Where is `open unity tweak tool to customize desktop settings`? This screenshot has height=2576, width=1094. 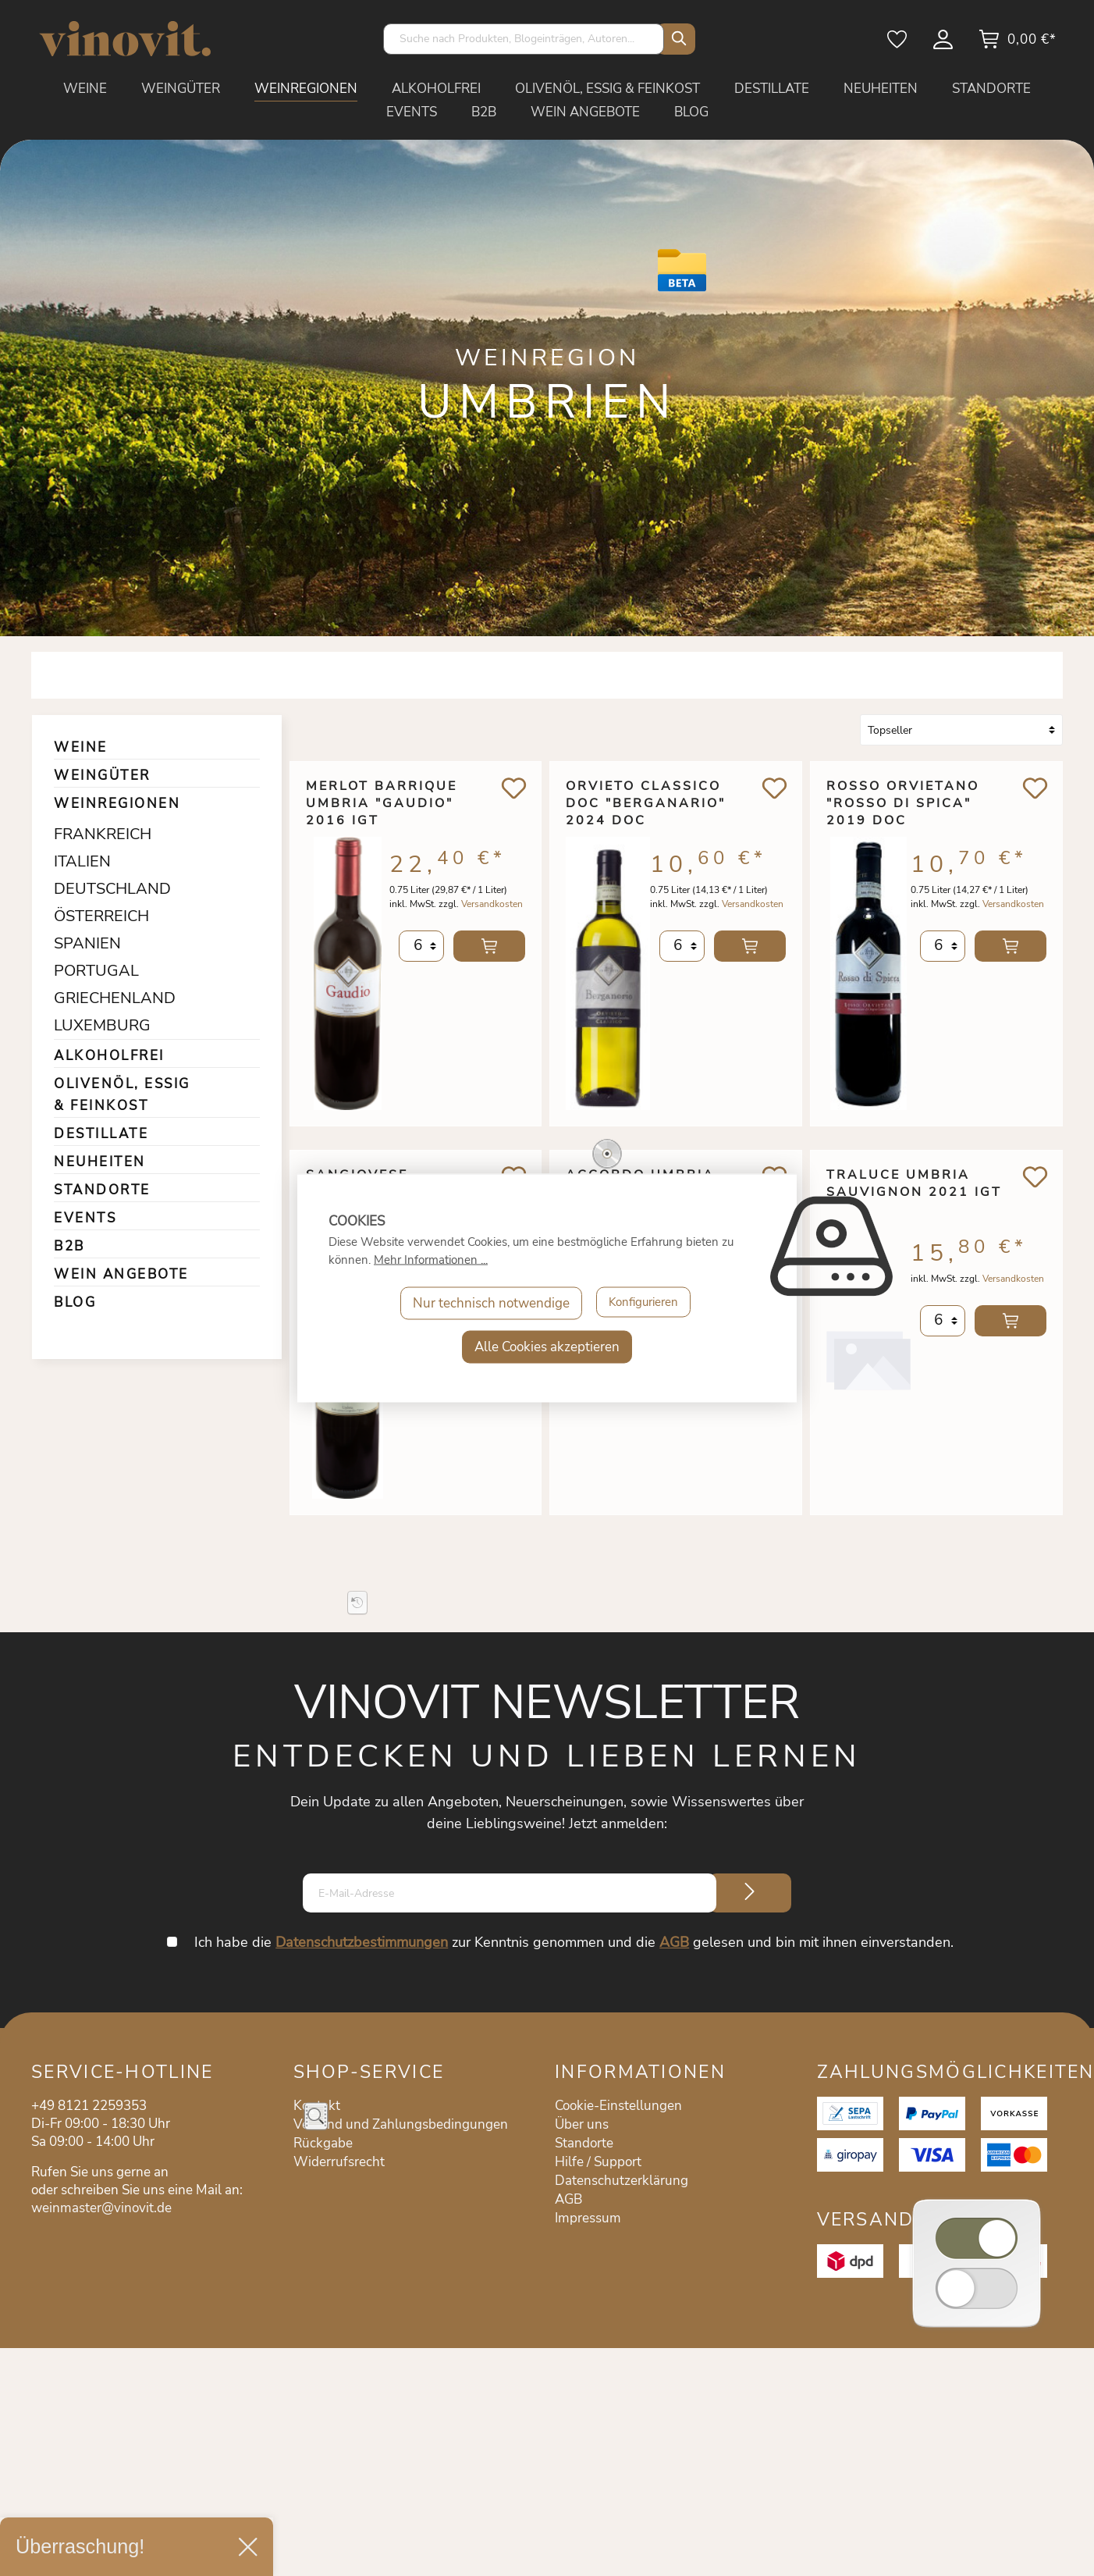
open unity tweak tool to customize desktop settings is located at coordinates (976, 2263).